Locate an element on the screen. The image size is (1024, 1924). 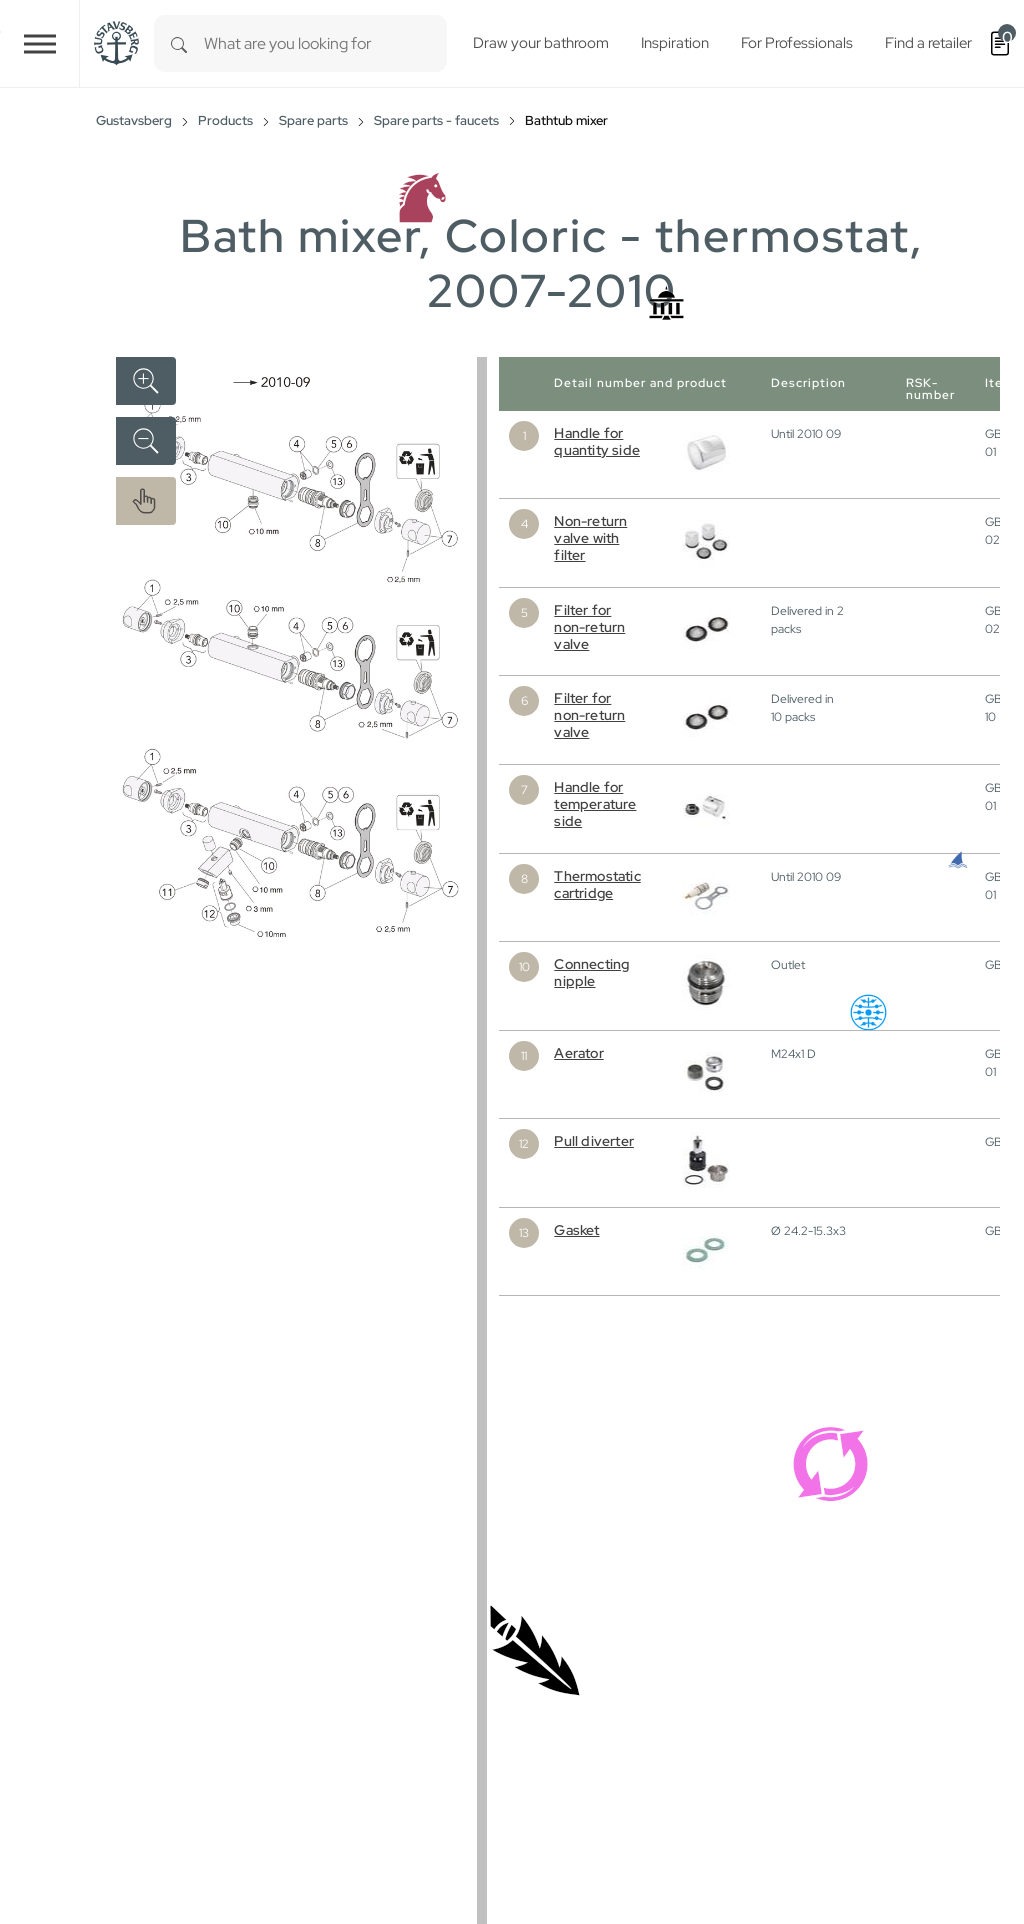
access government or civic services is located at coordinates (666, 302).